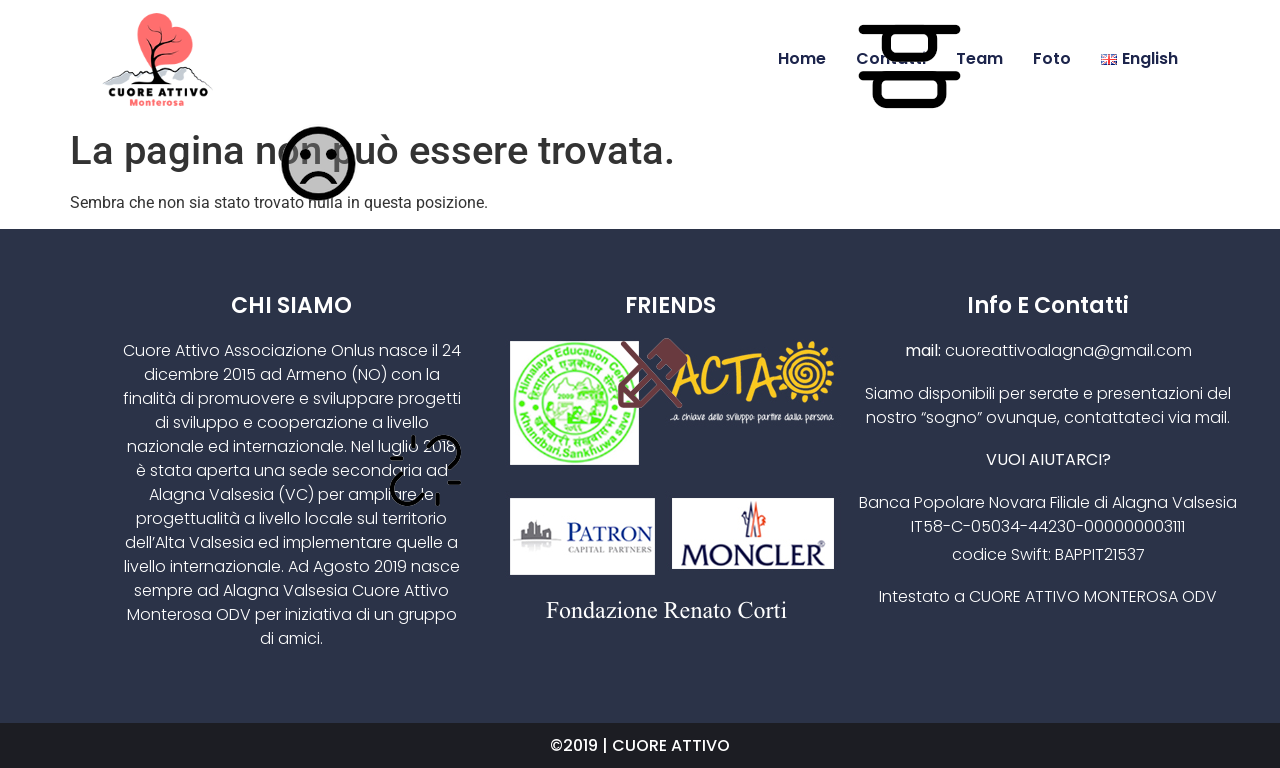  Describe the element at coordinates (425, 470) in the screenshot. I see `unlink or disconnect a connection` at that location.